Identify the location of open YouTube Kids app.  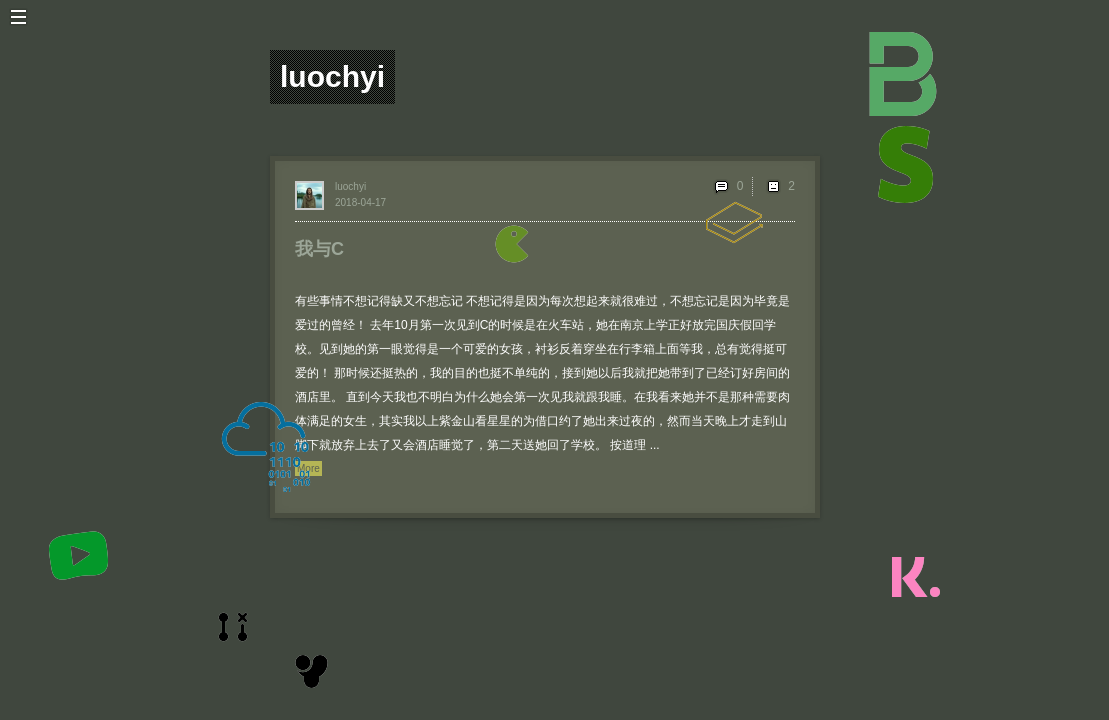
(78, 555).